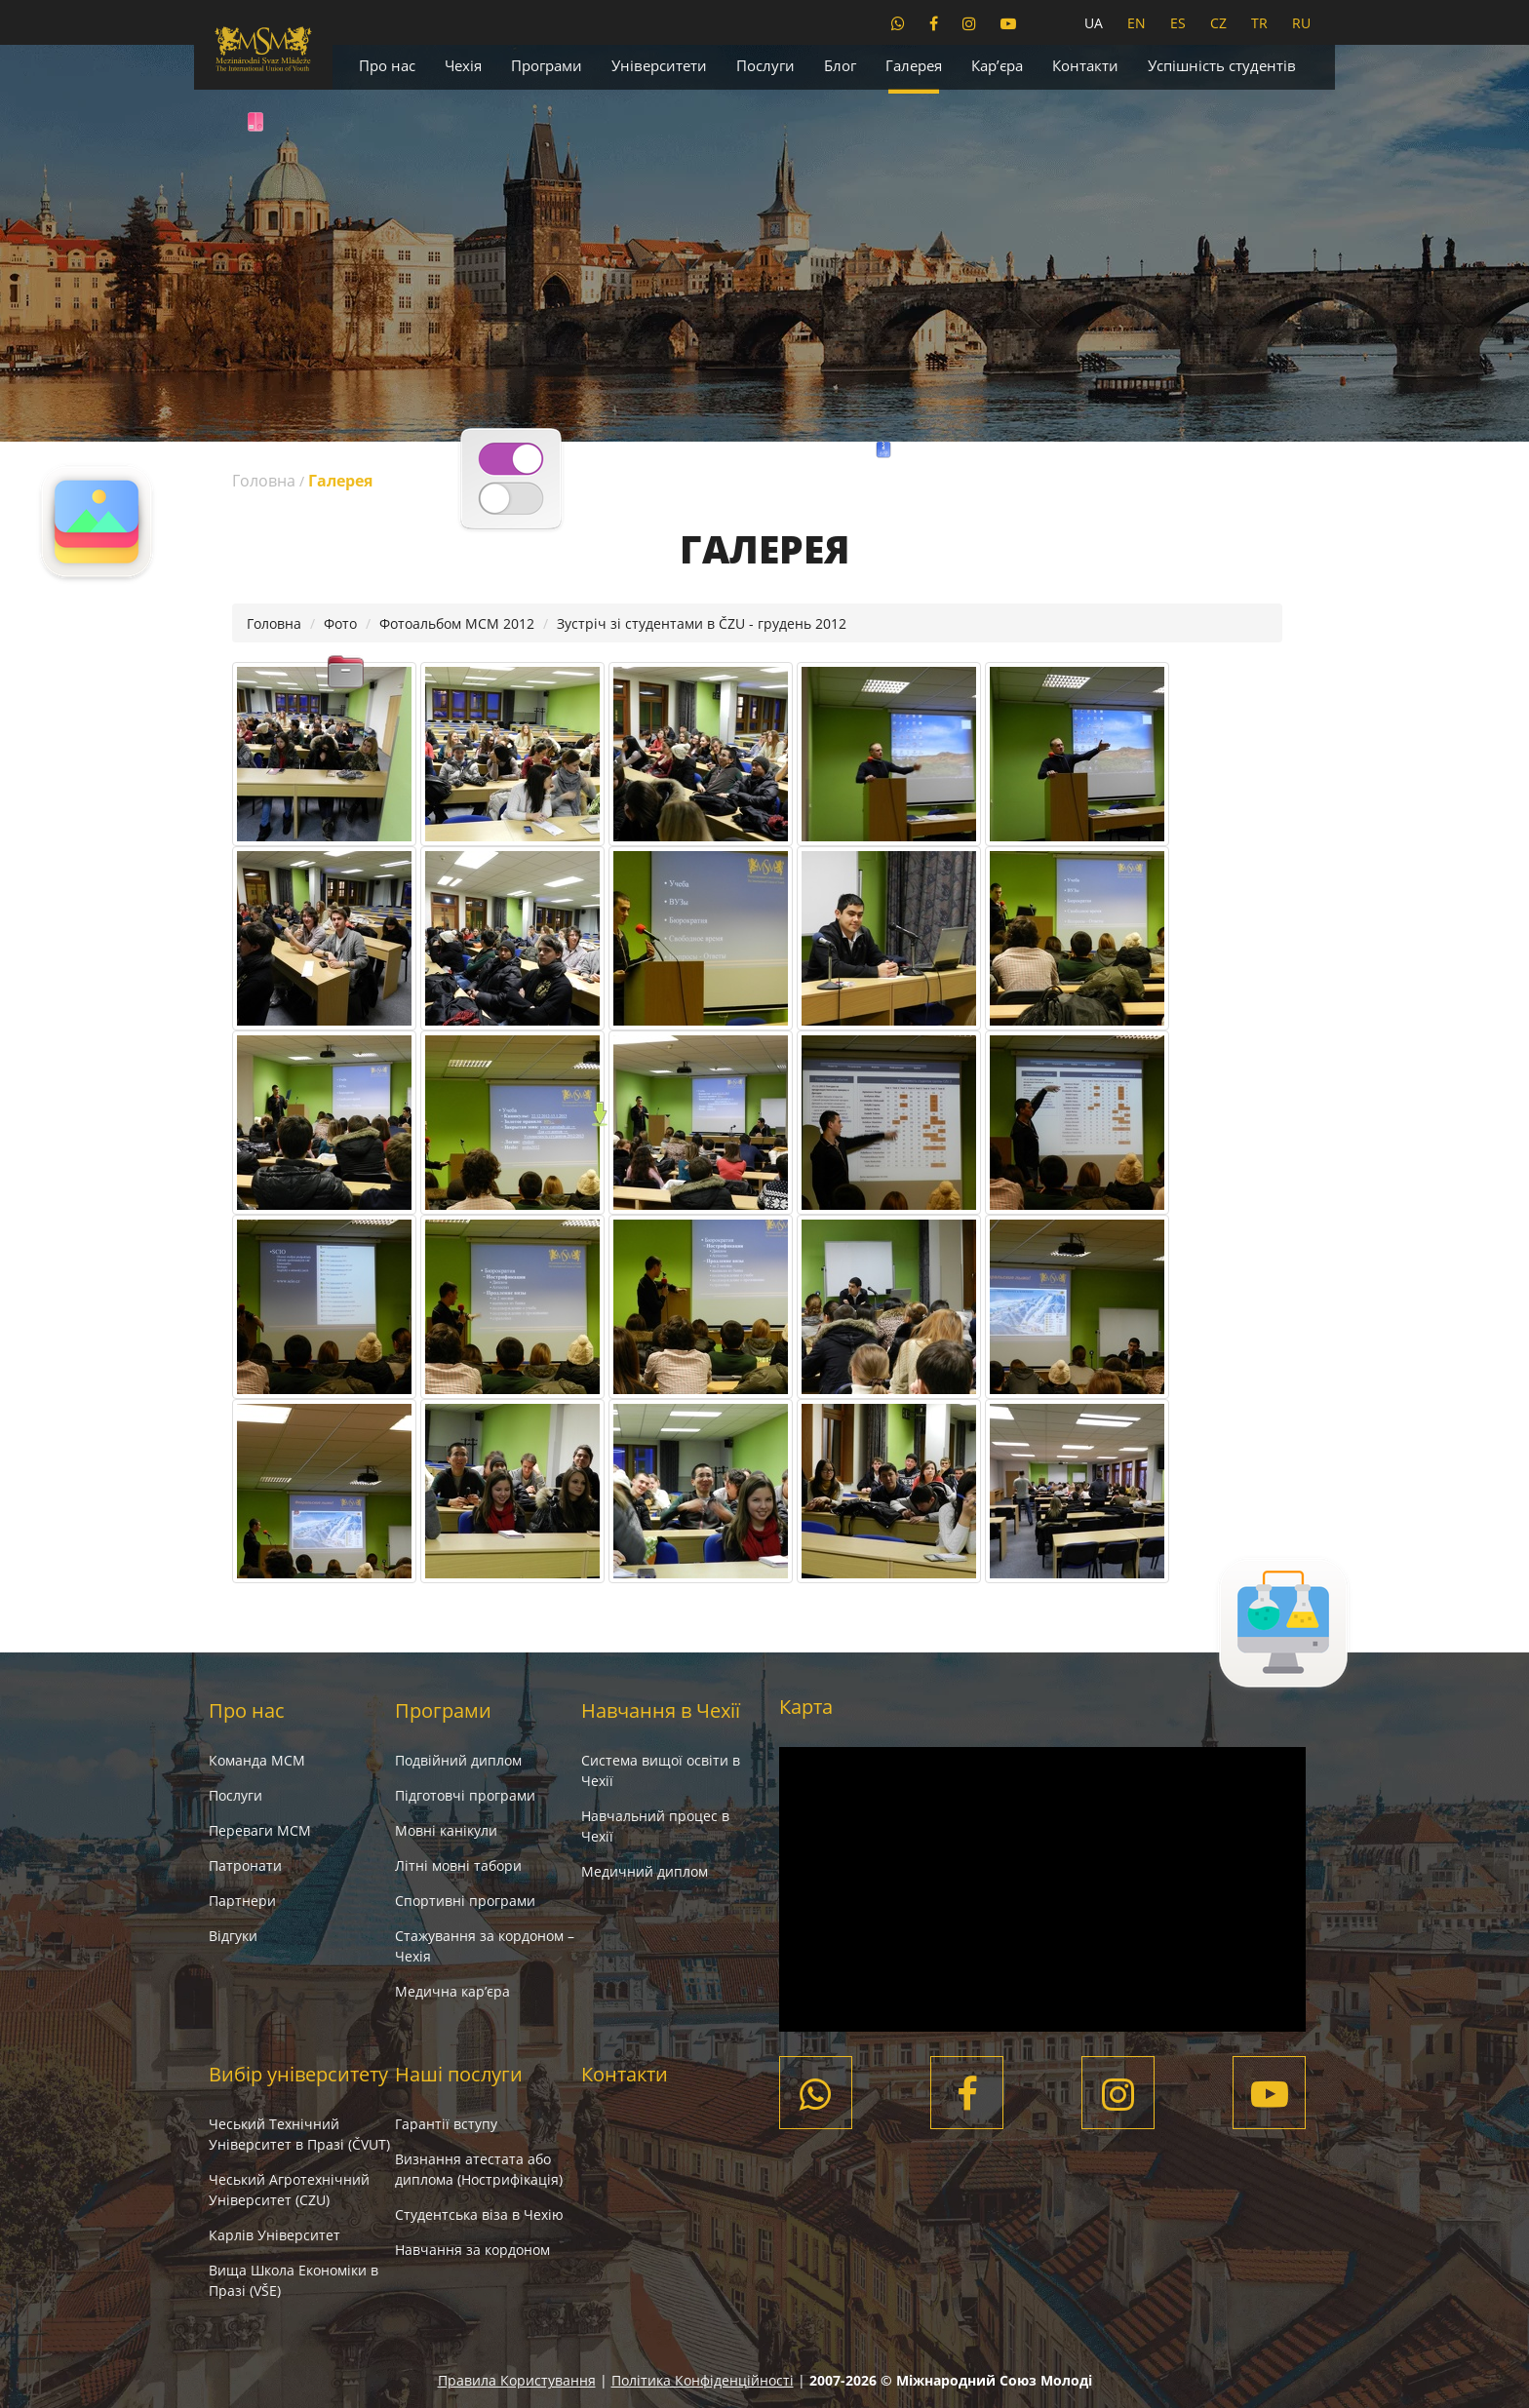  I want to click on open imagefan reloaded photo viewer app, so click(97, 522).